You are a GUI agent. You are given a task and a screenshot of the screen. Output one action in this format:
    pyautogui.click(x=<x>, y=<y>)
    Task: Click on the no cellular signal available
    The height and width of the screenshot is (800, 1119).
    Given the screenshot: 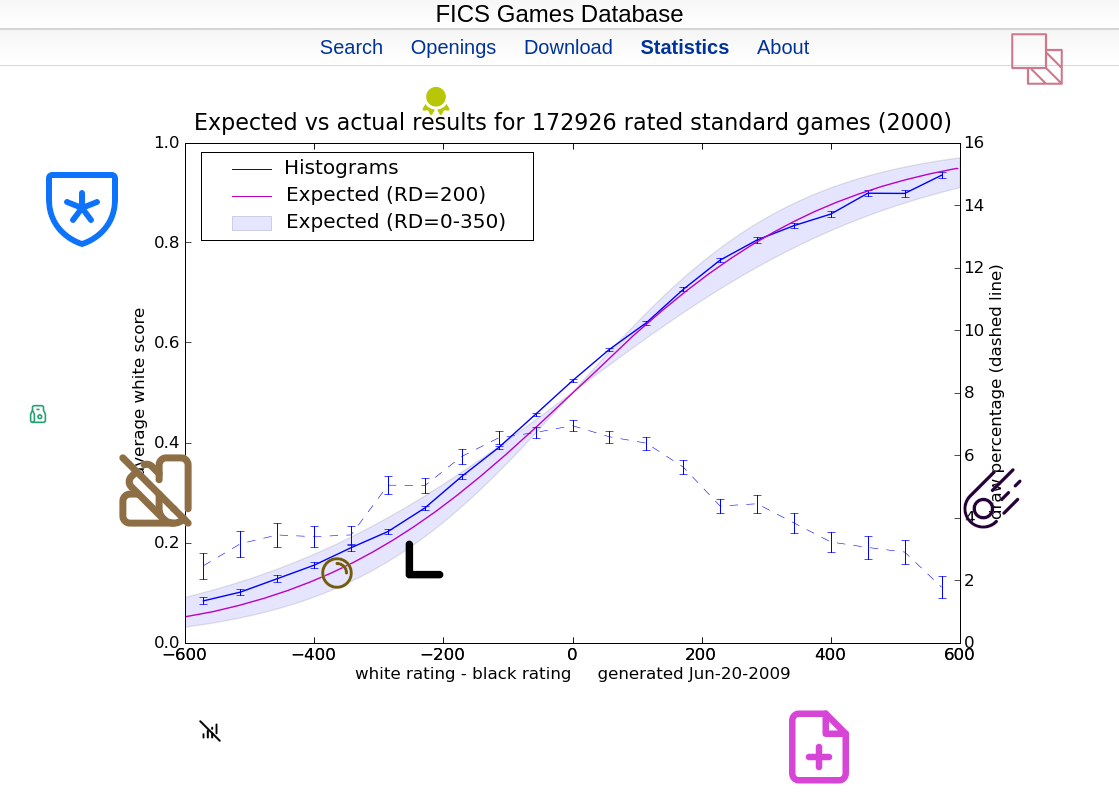 What is the action you would take?
    pyautogui.click(x=210, y=731)
    